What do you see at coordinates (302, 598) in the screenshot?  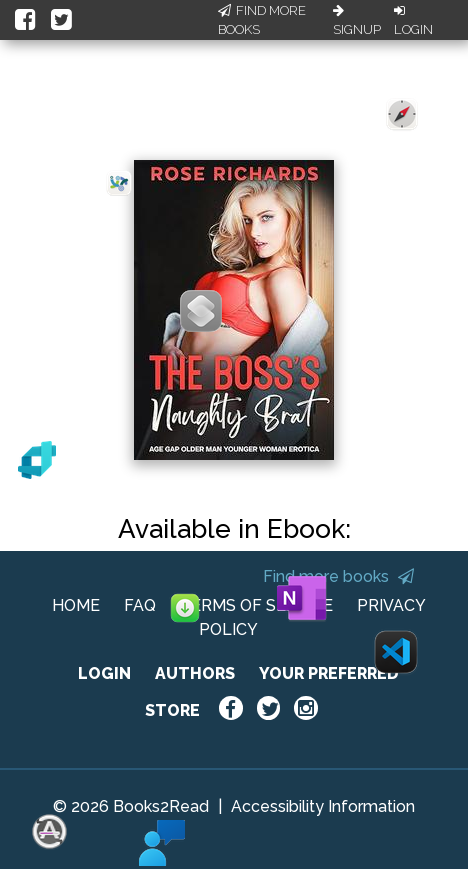 I see `open Microsoft OneNote` at bounding box center [302, 598].